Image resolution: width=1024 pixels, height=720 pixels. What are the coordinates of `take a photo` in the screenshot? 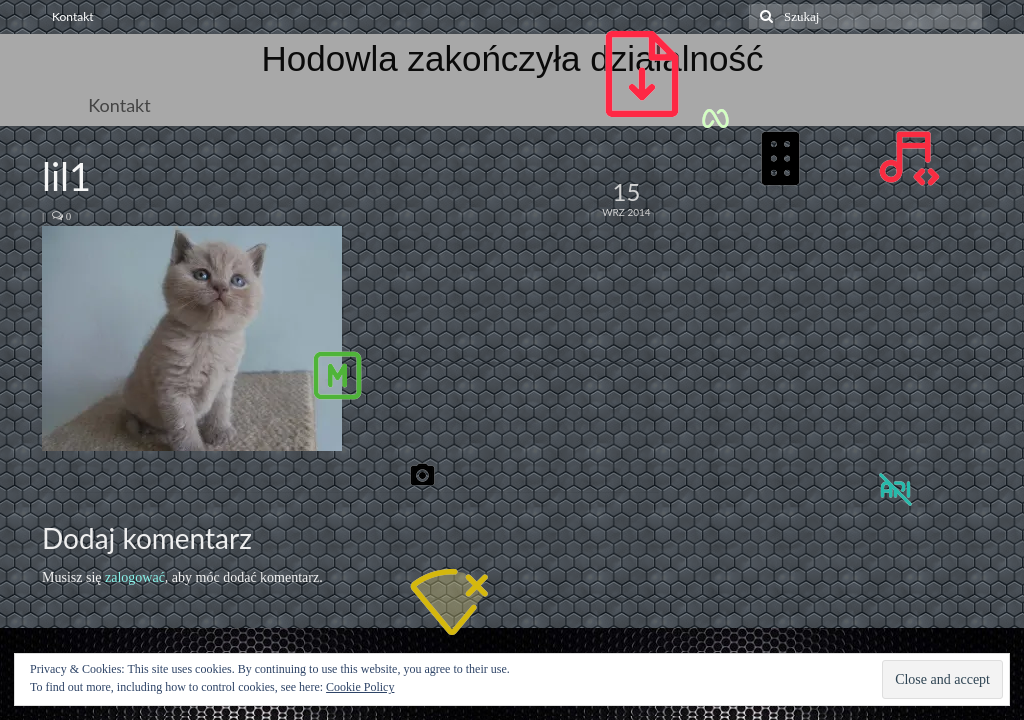 It's located at (422, 475).